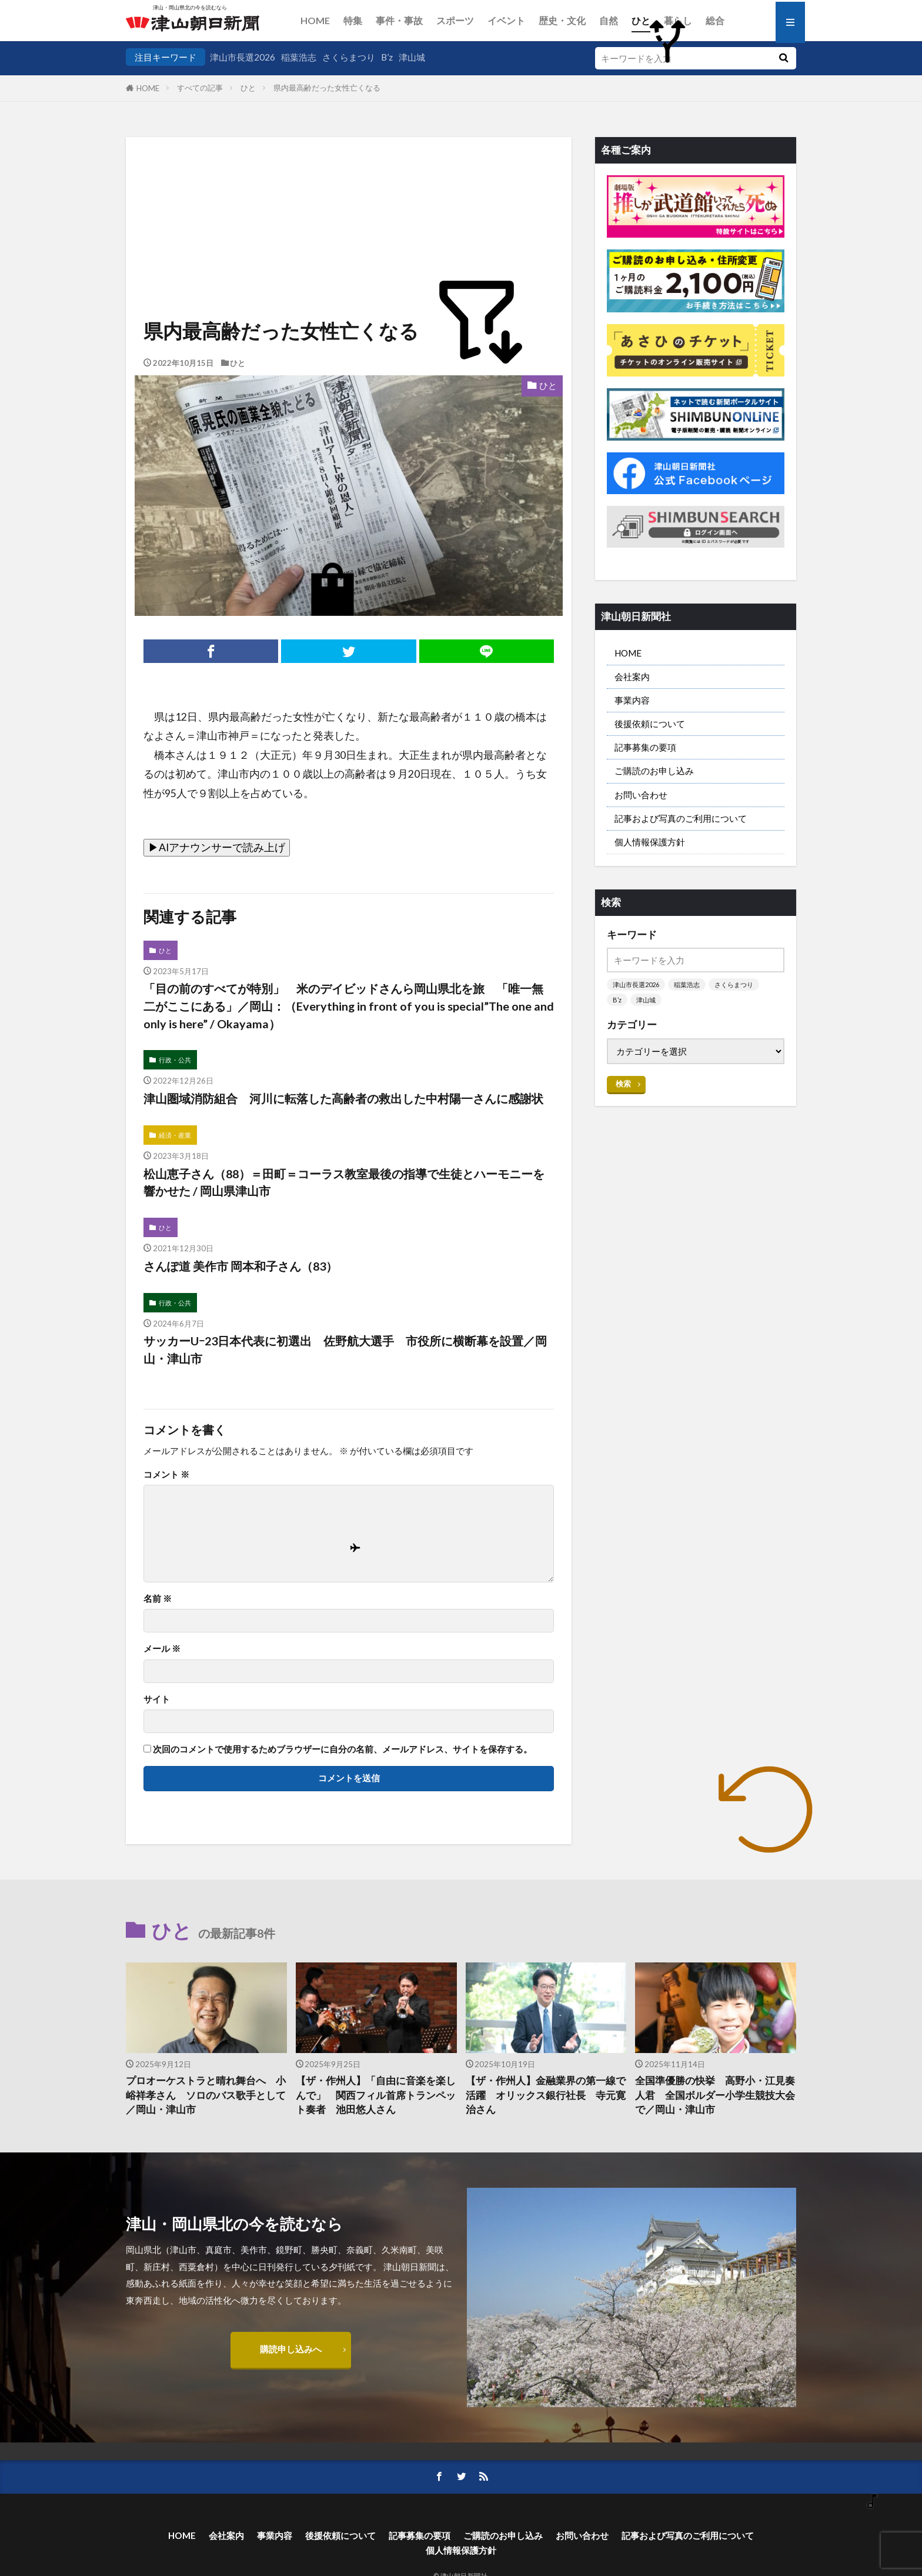 The image size is (922, 2576). I want to click on undo the last action, so click(769, 1809).